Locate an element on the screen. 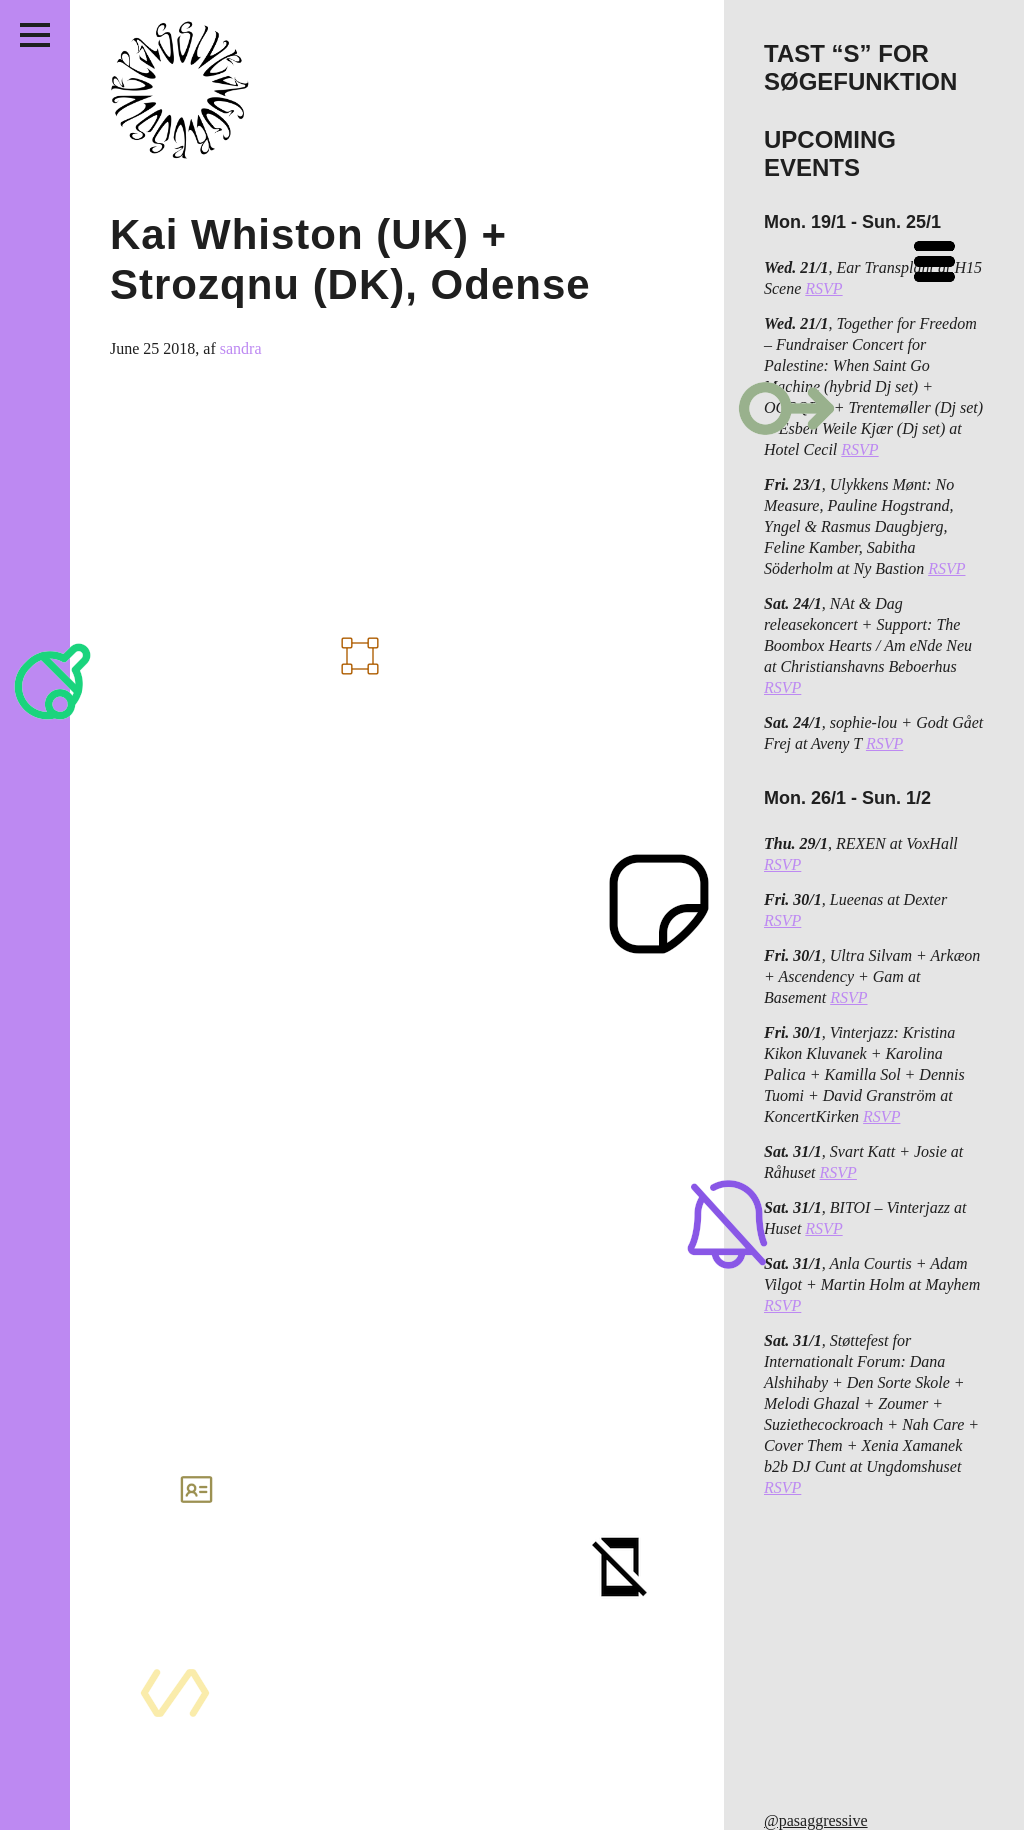  disable mobile device or phone features is located at coordinates (620, 1567).